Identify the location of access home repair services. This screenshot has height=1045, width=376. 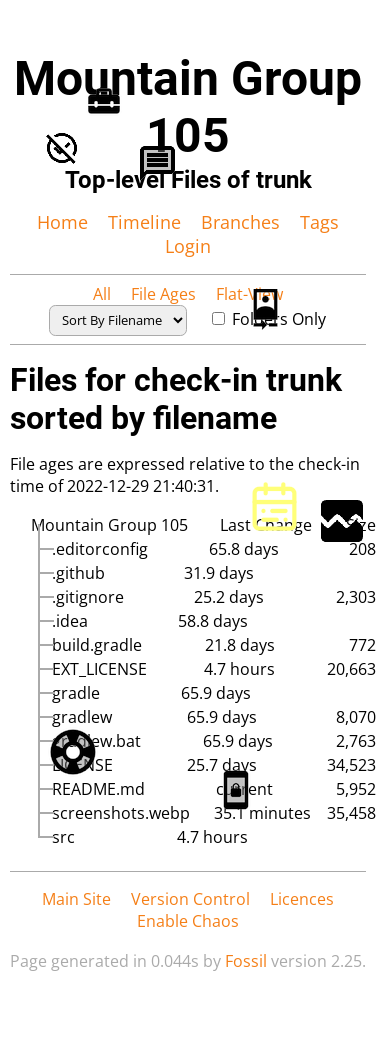
(104, 101).